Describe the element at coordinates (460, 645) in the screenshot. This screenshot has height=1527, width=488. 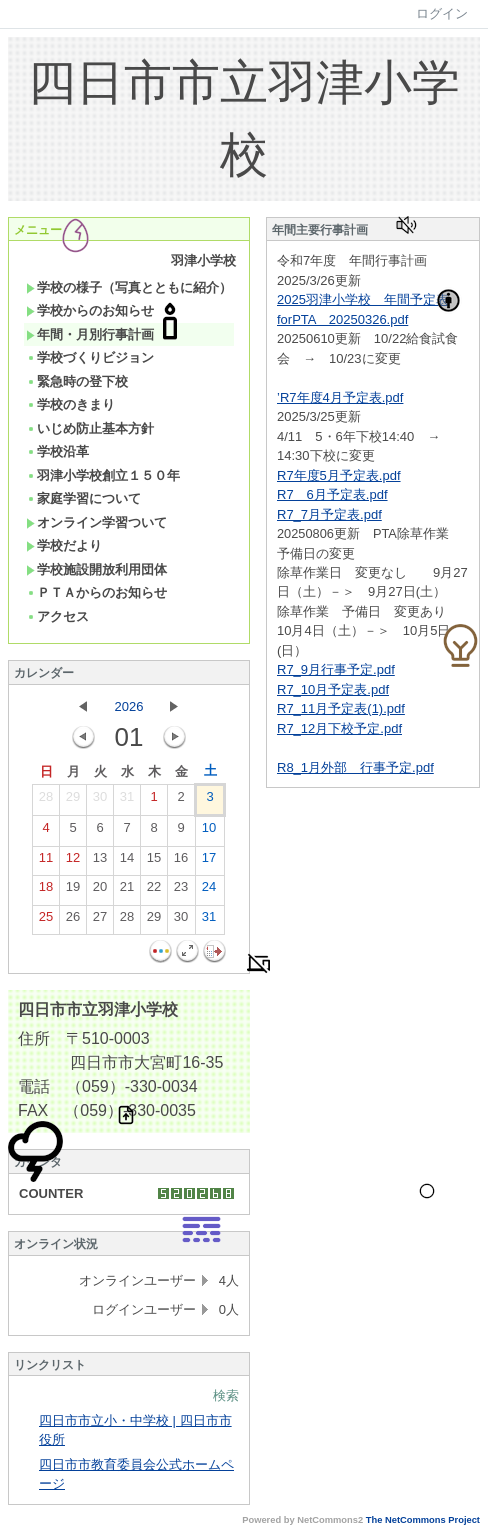
I see `toggle light mode or brightness settings` at that location.